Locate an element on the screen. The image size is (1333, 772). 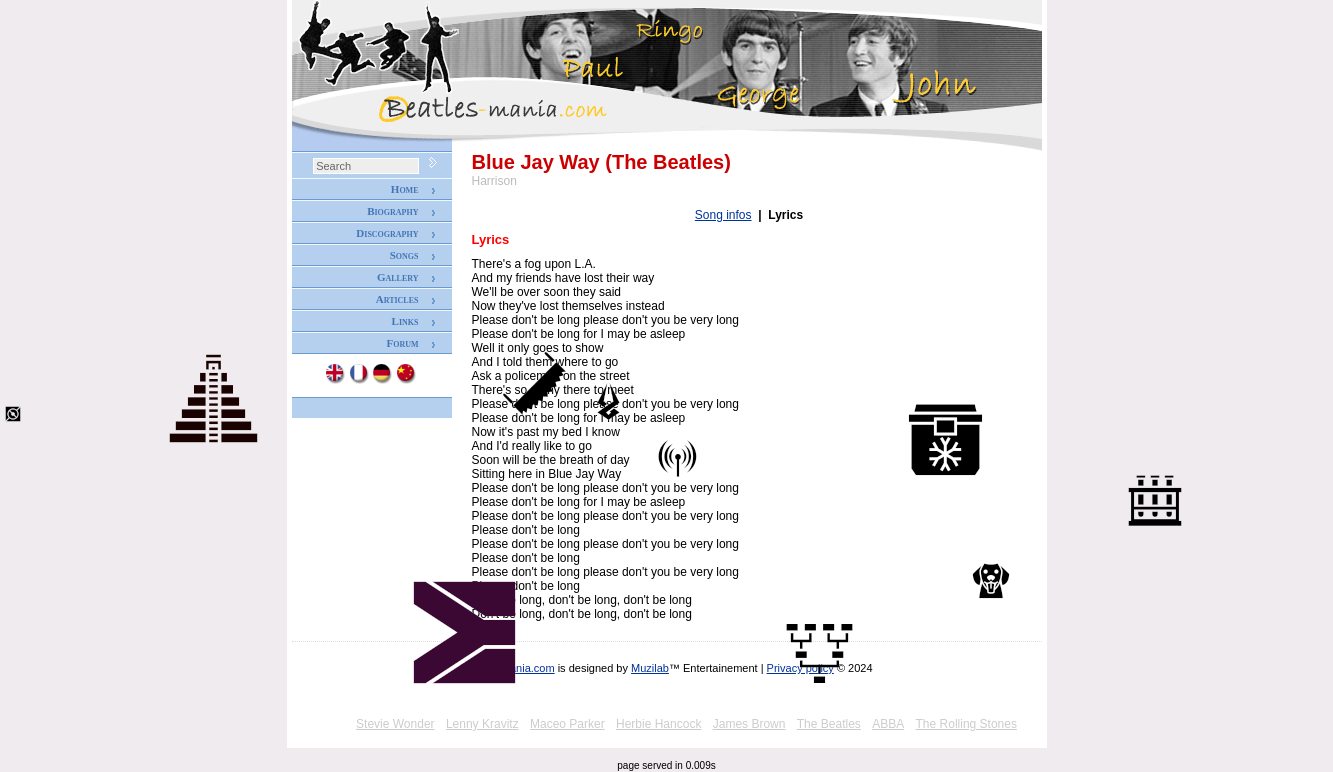
hades or underworld themed game element is located at coordinates (608, 401).